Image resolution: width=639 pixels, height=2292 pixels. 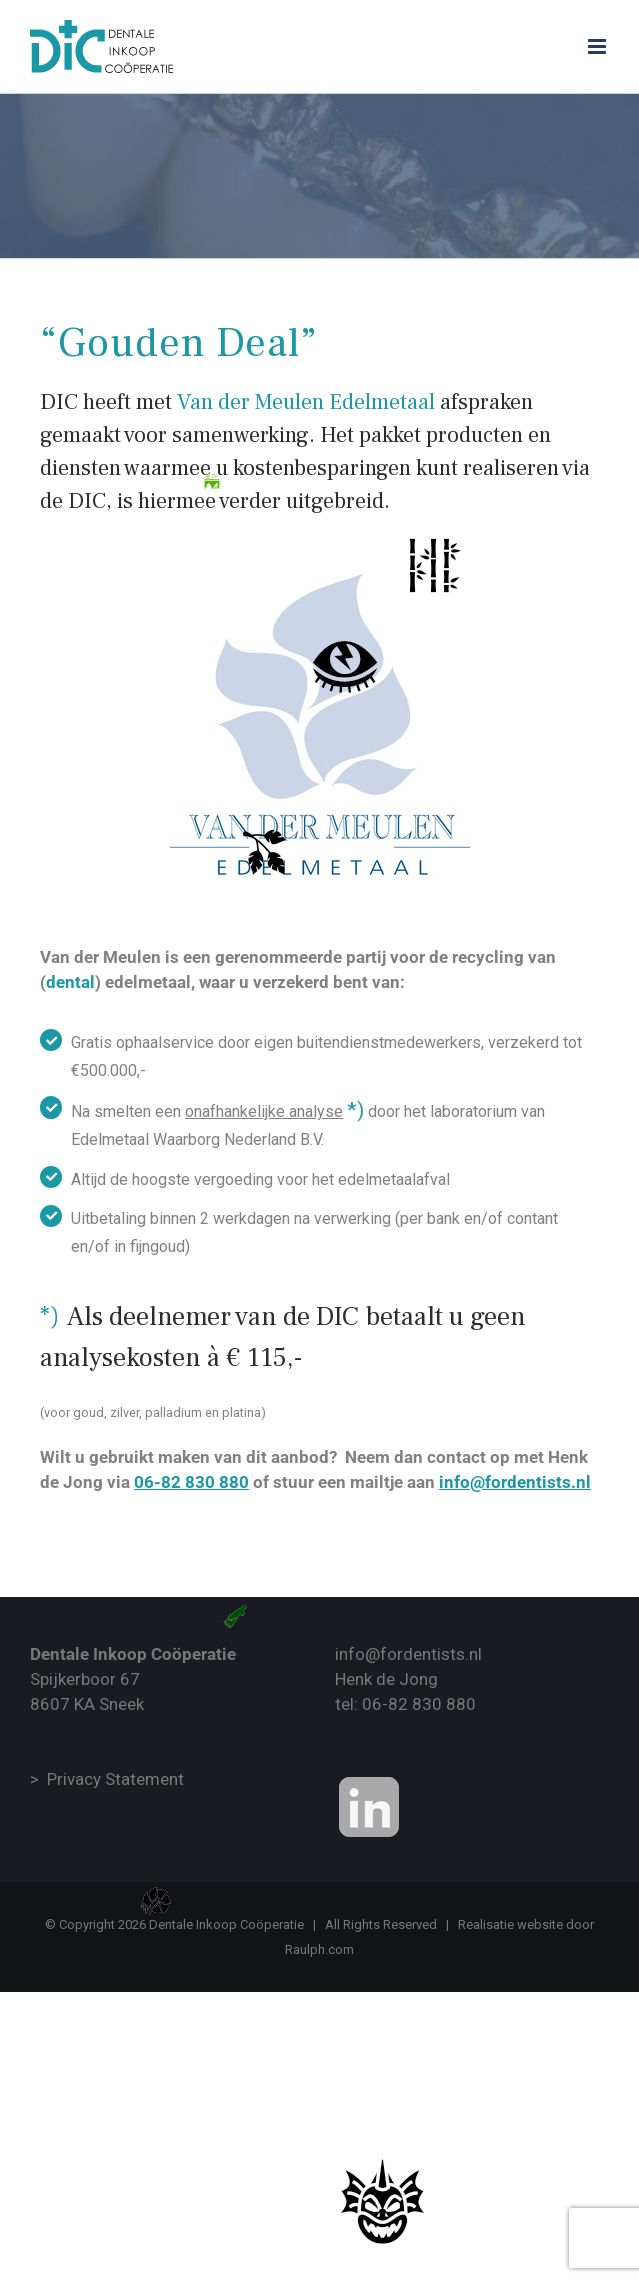 I want to click on encounter a fish monster enemy, so click(x=382, y=2201).